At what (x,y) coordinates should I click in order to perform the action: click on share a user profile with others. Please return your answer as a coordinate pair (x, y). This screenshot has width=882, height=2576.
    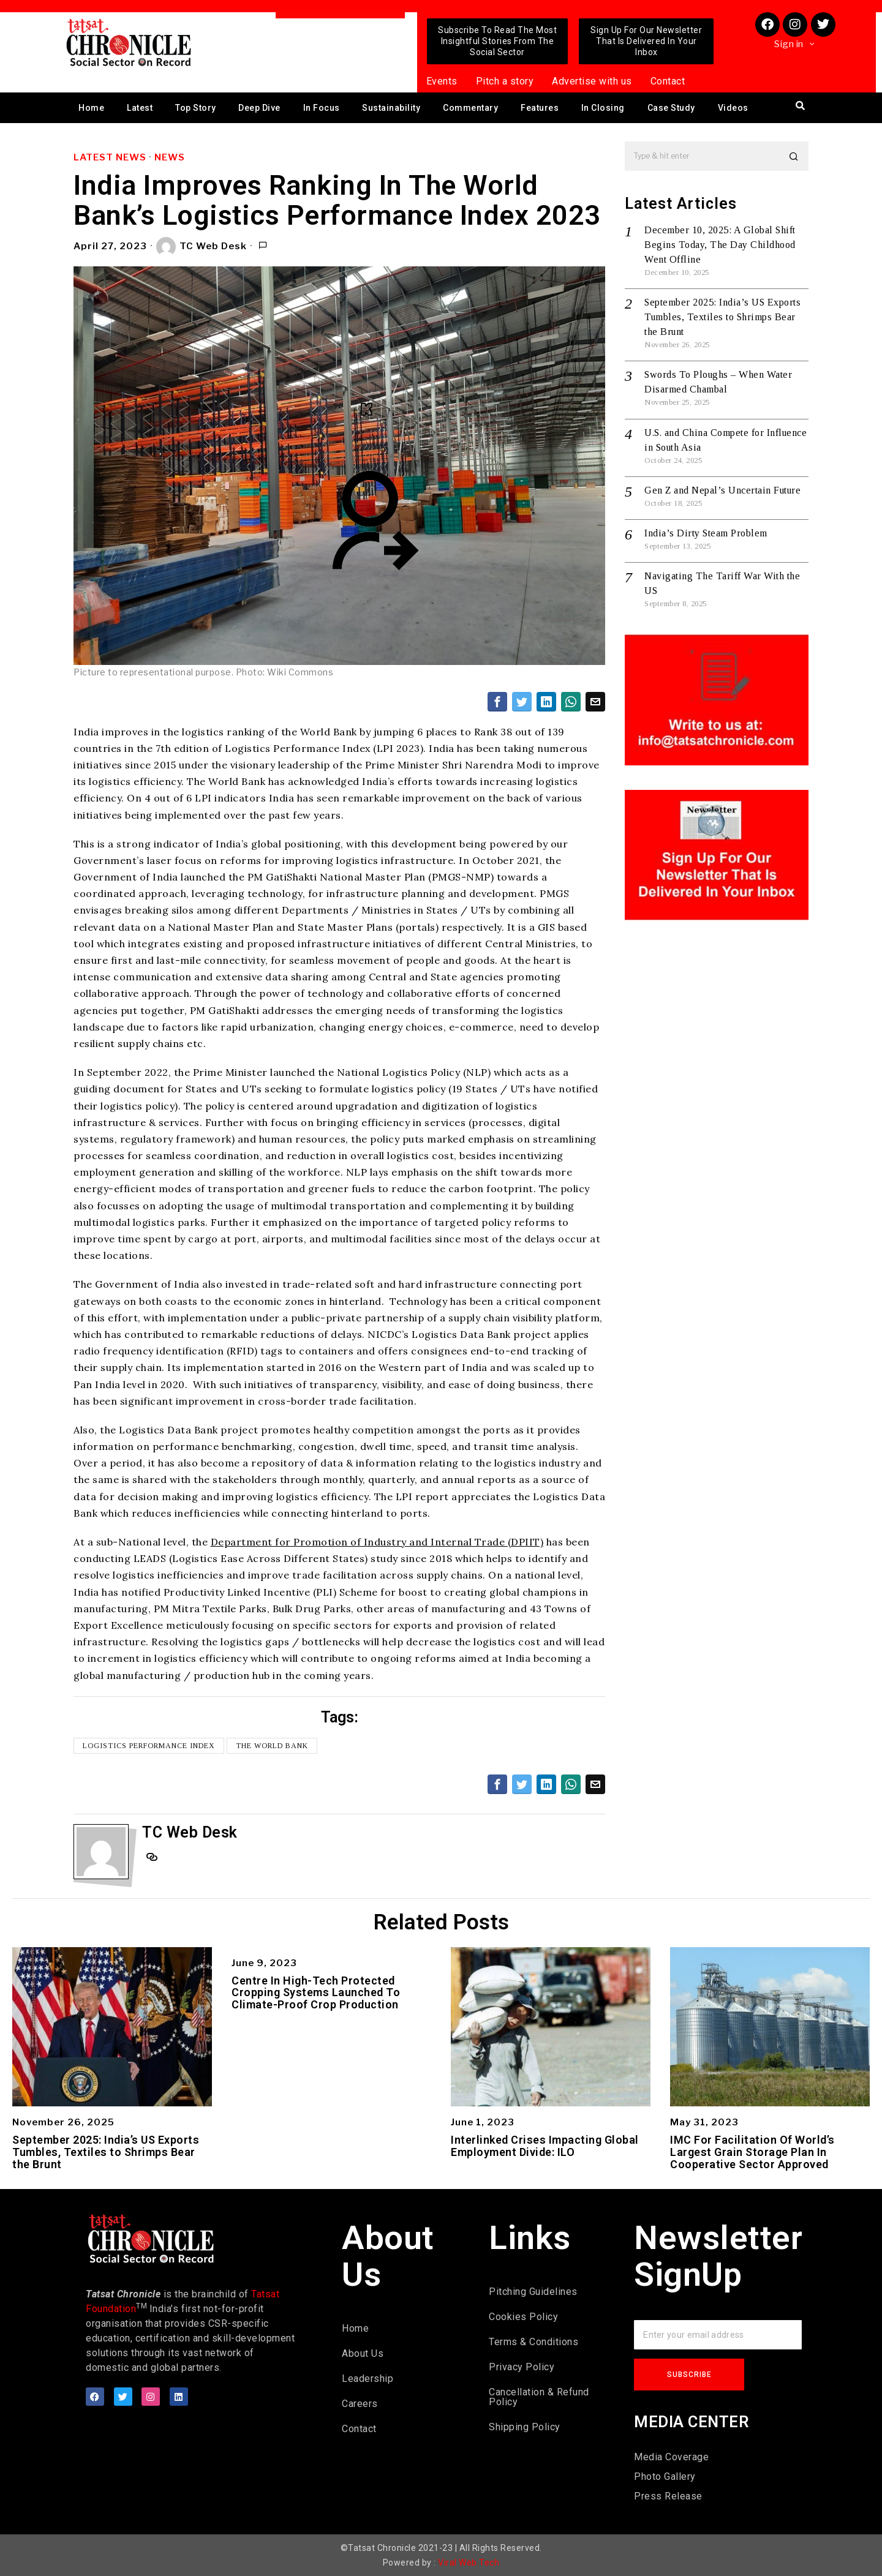
    Looking at the image, I should click on (370, 522).